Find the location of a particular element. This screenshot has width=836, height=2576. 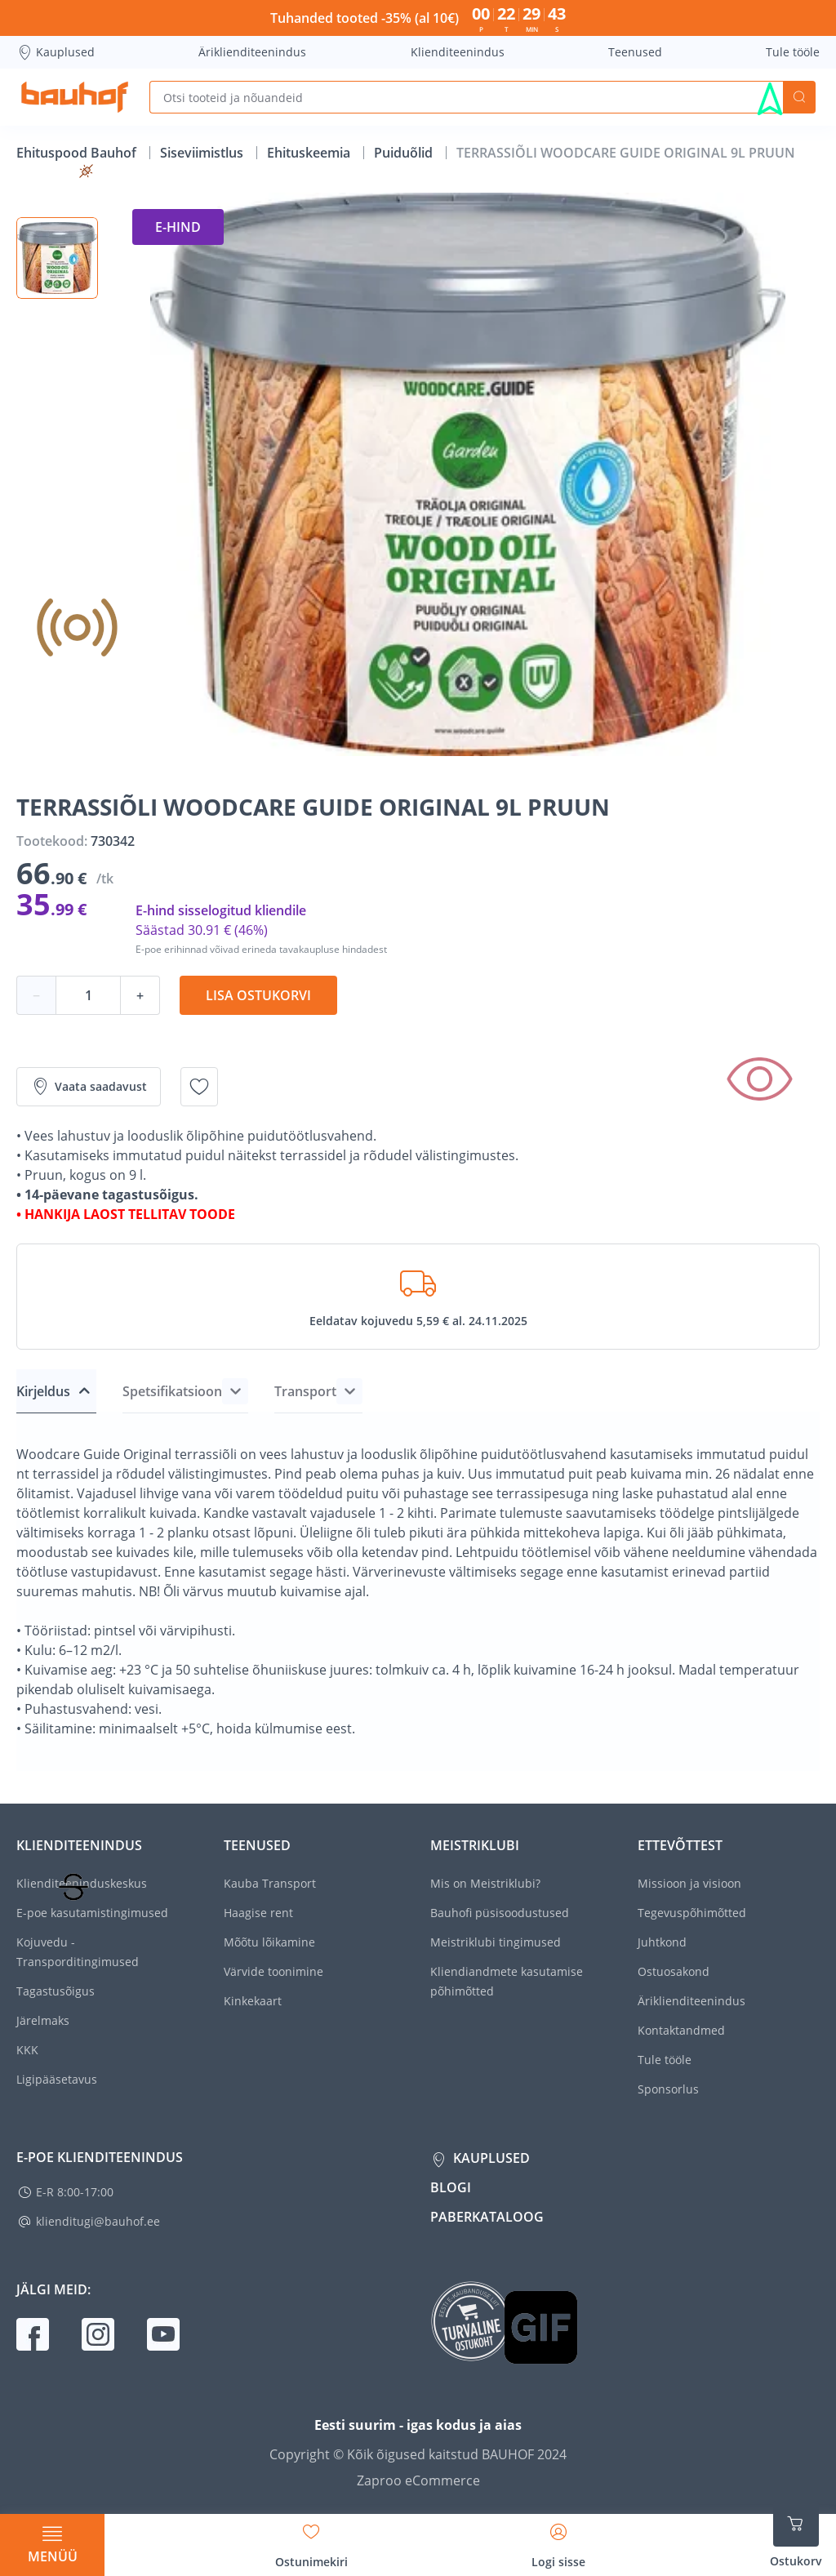

view or preview content is located at coordinates (759, 1079).